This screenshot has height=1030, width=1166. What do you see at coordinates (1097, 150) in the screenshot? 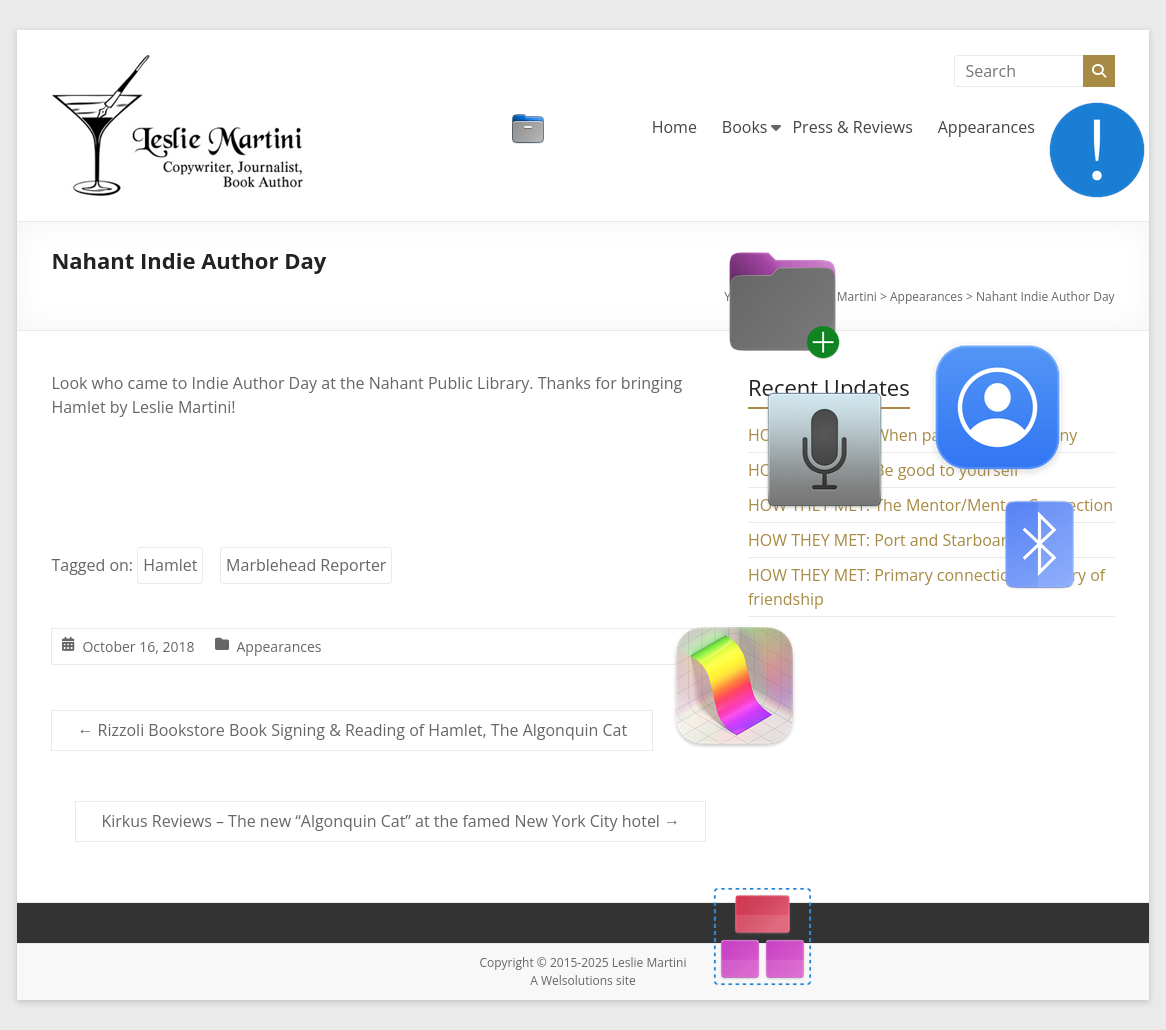
I see `mark an email as important` at bounding box center [1097, 150].